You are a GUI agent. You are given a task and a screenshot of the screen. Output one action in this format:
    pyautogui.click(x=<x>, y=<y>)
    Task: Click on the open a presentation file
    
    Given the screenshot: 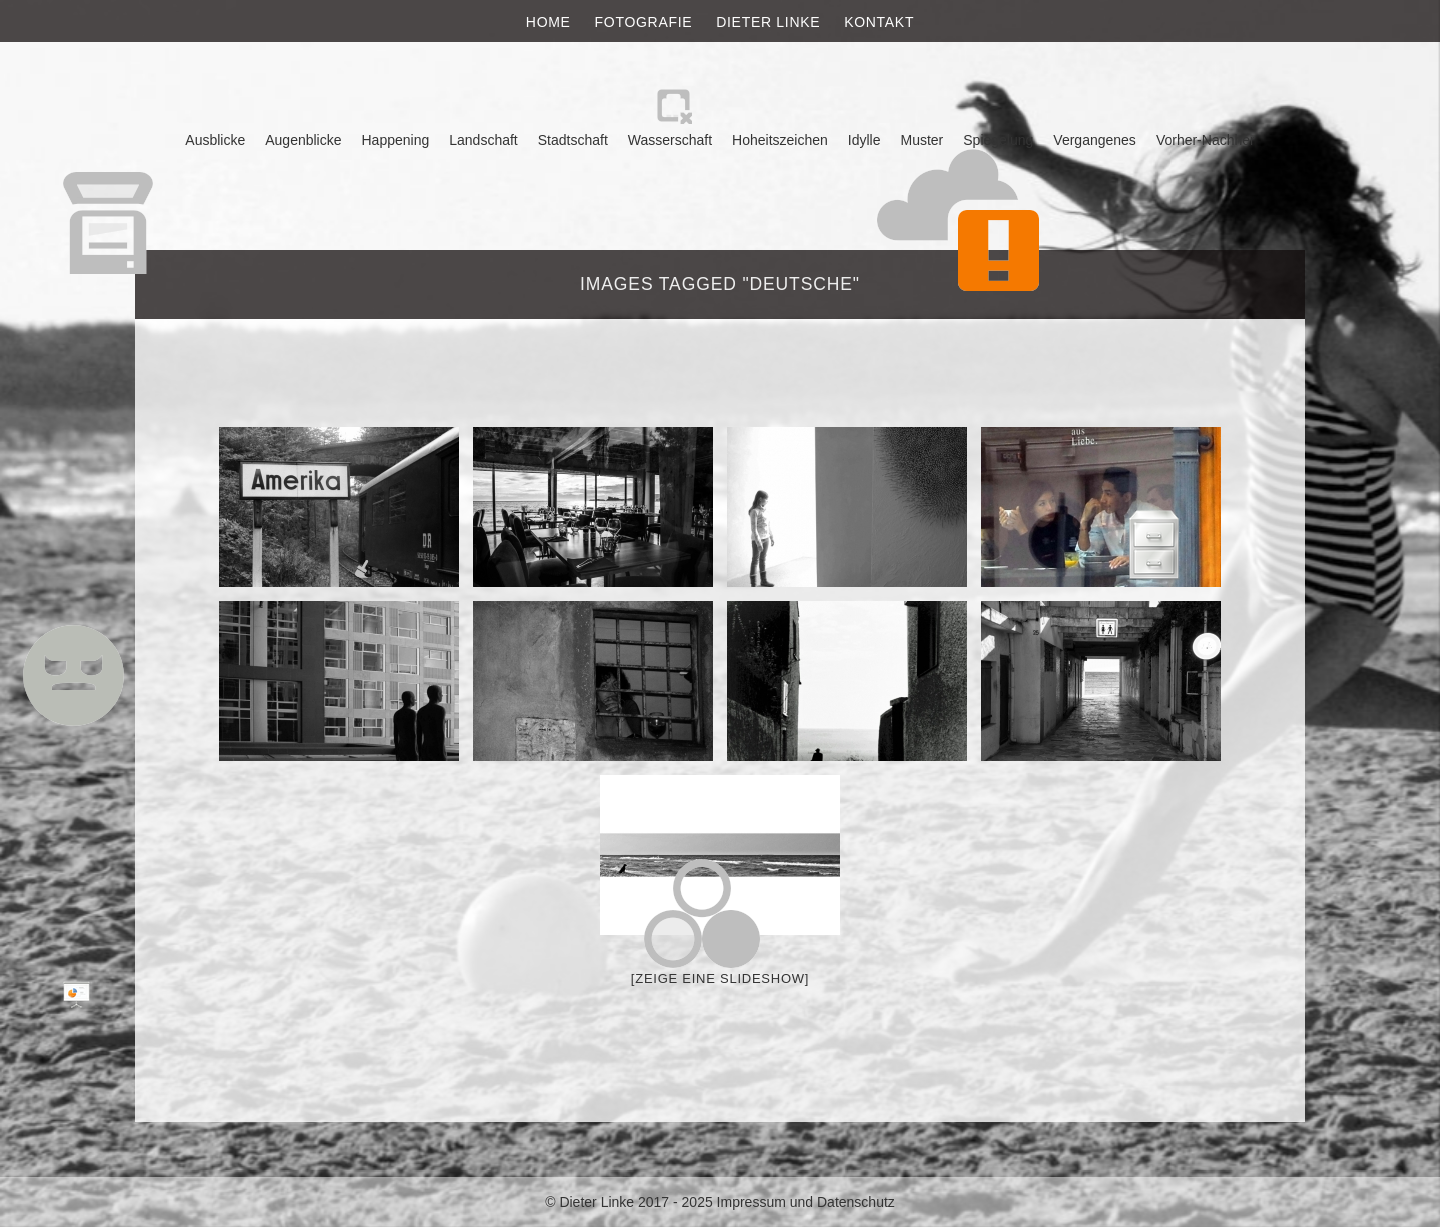 What is the action you would take?
    pyautogui.click(x=76, y=994)
    